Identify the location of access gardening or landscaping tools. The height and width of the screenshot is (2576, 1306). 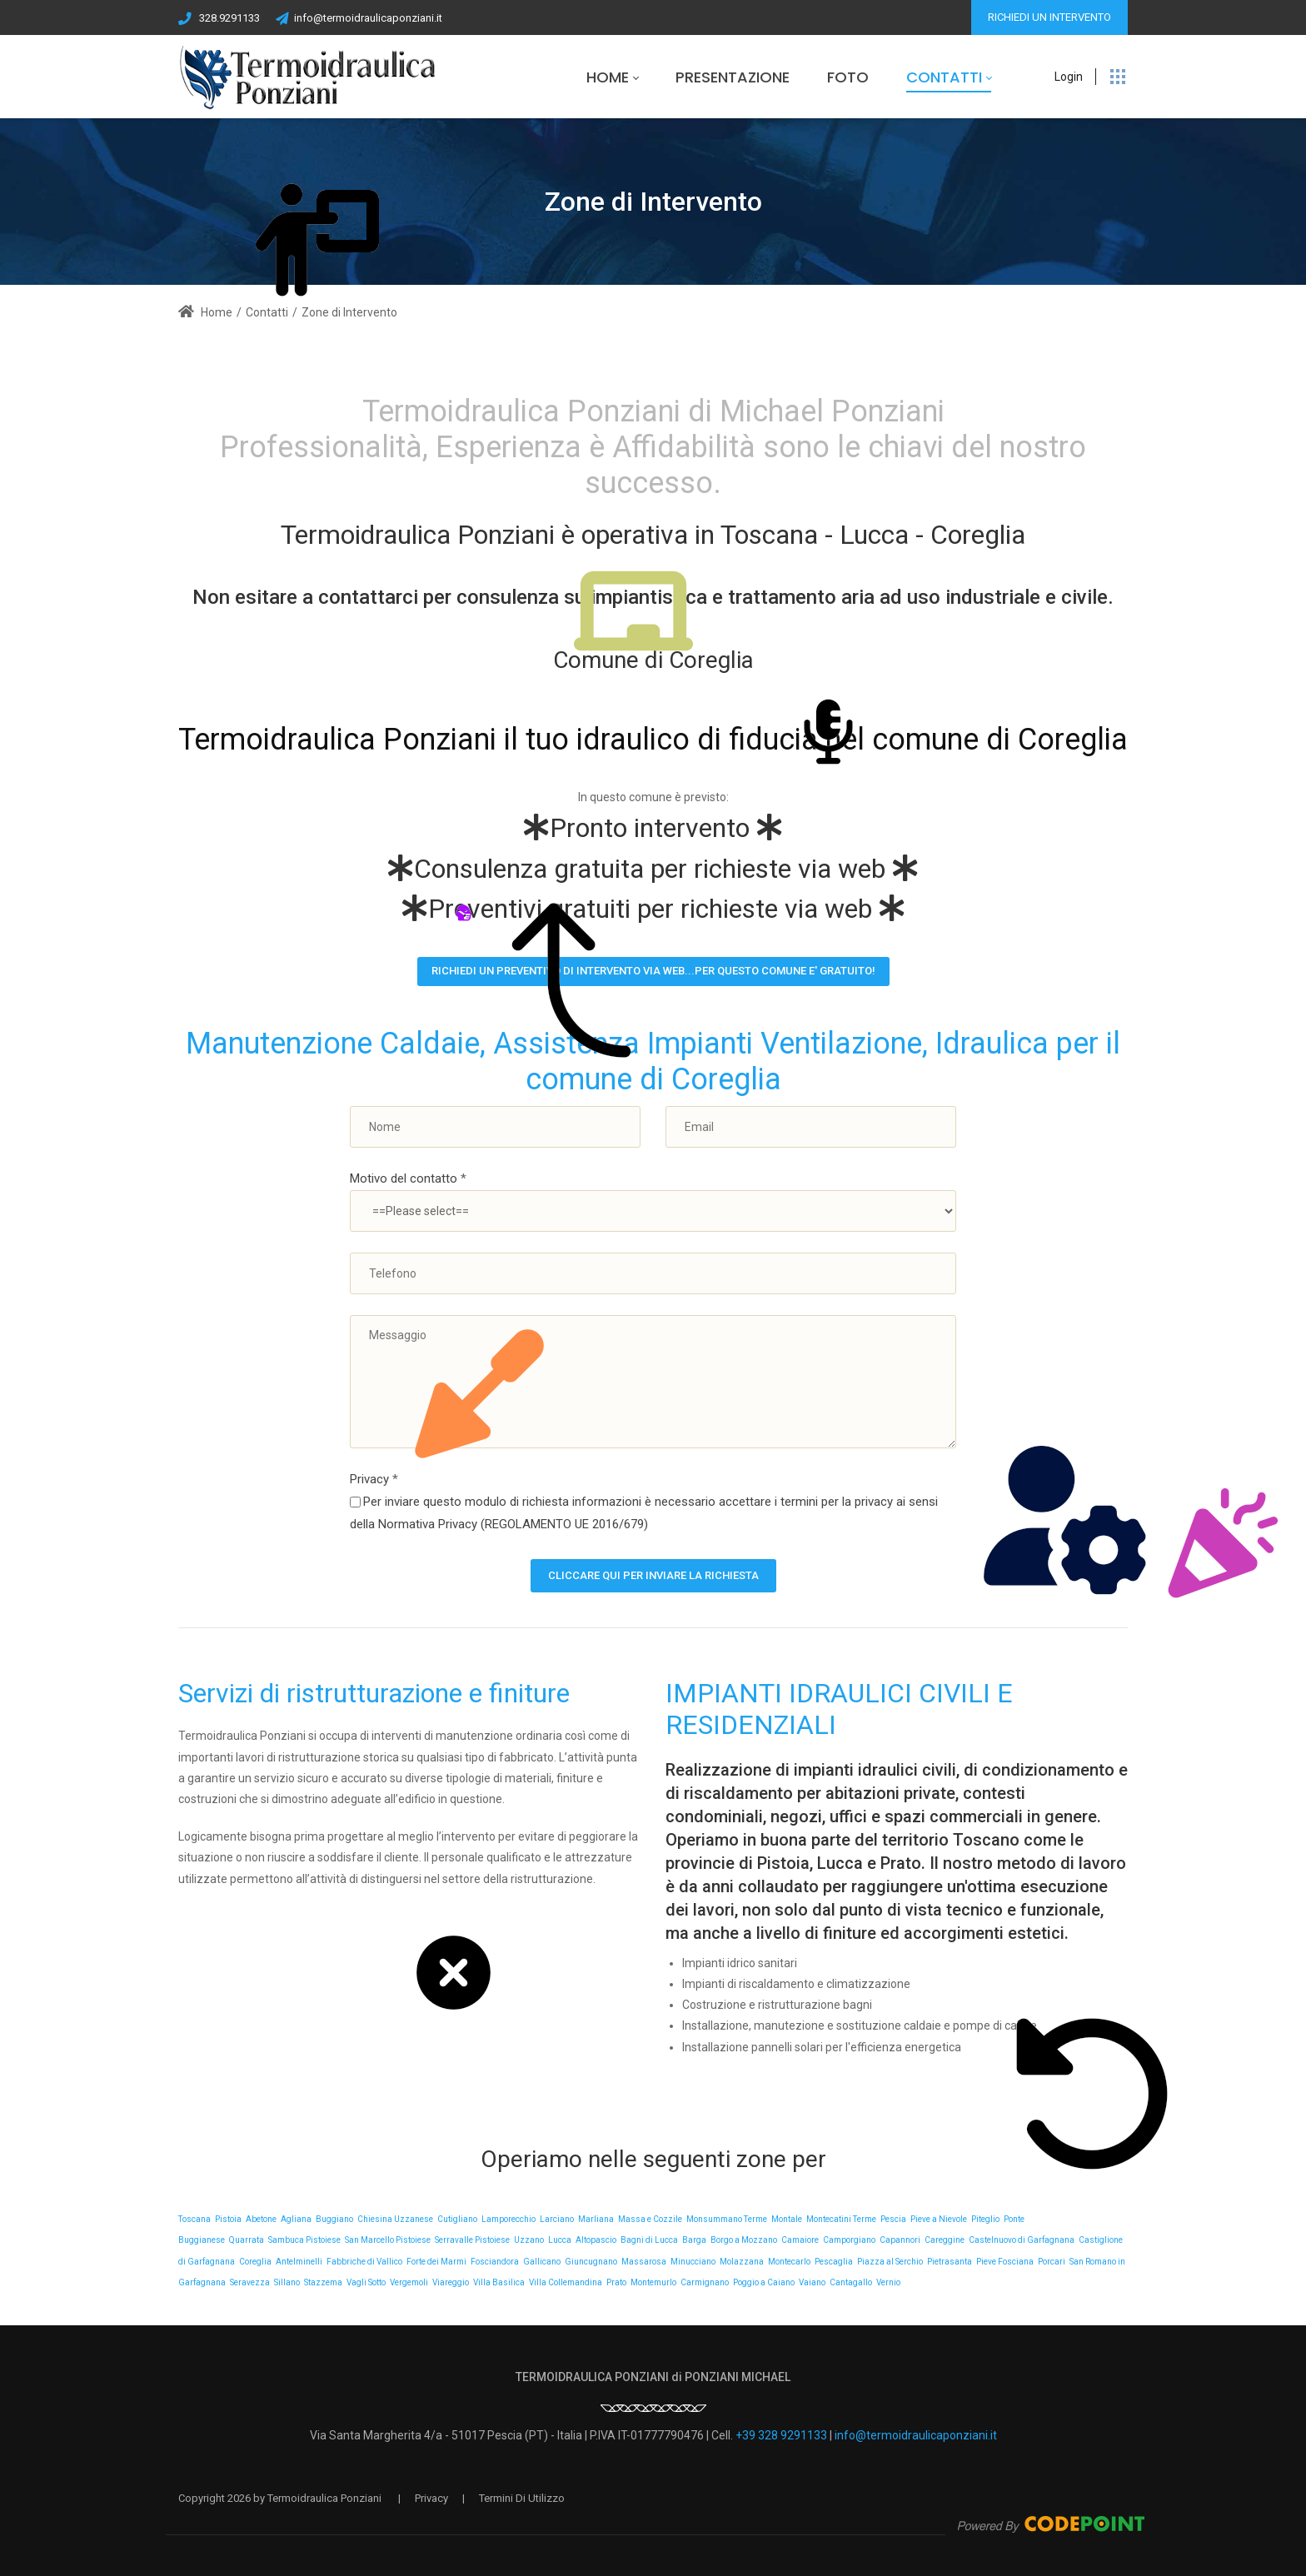
(476, 1398).